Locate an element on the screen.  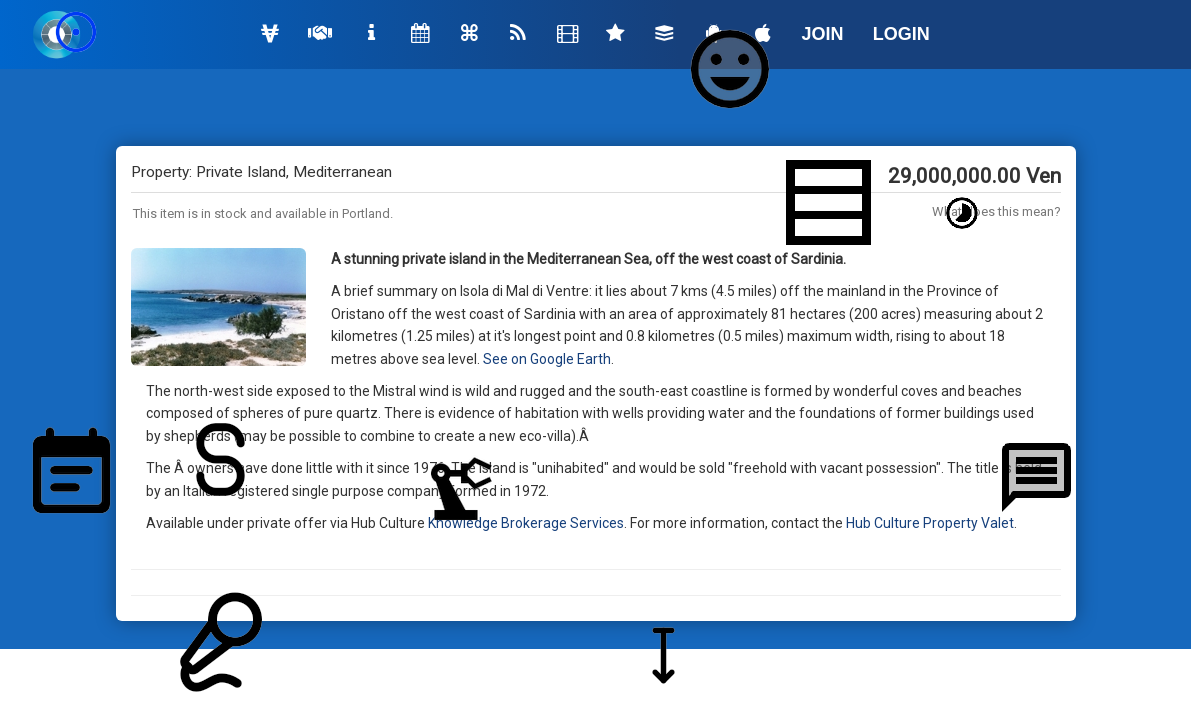
view event details or notes is located at coordinates (71, 474).